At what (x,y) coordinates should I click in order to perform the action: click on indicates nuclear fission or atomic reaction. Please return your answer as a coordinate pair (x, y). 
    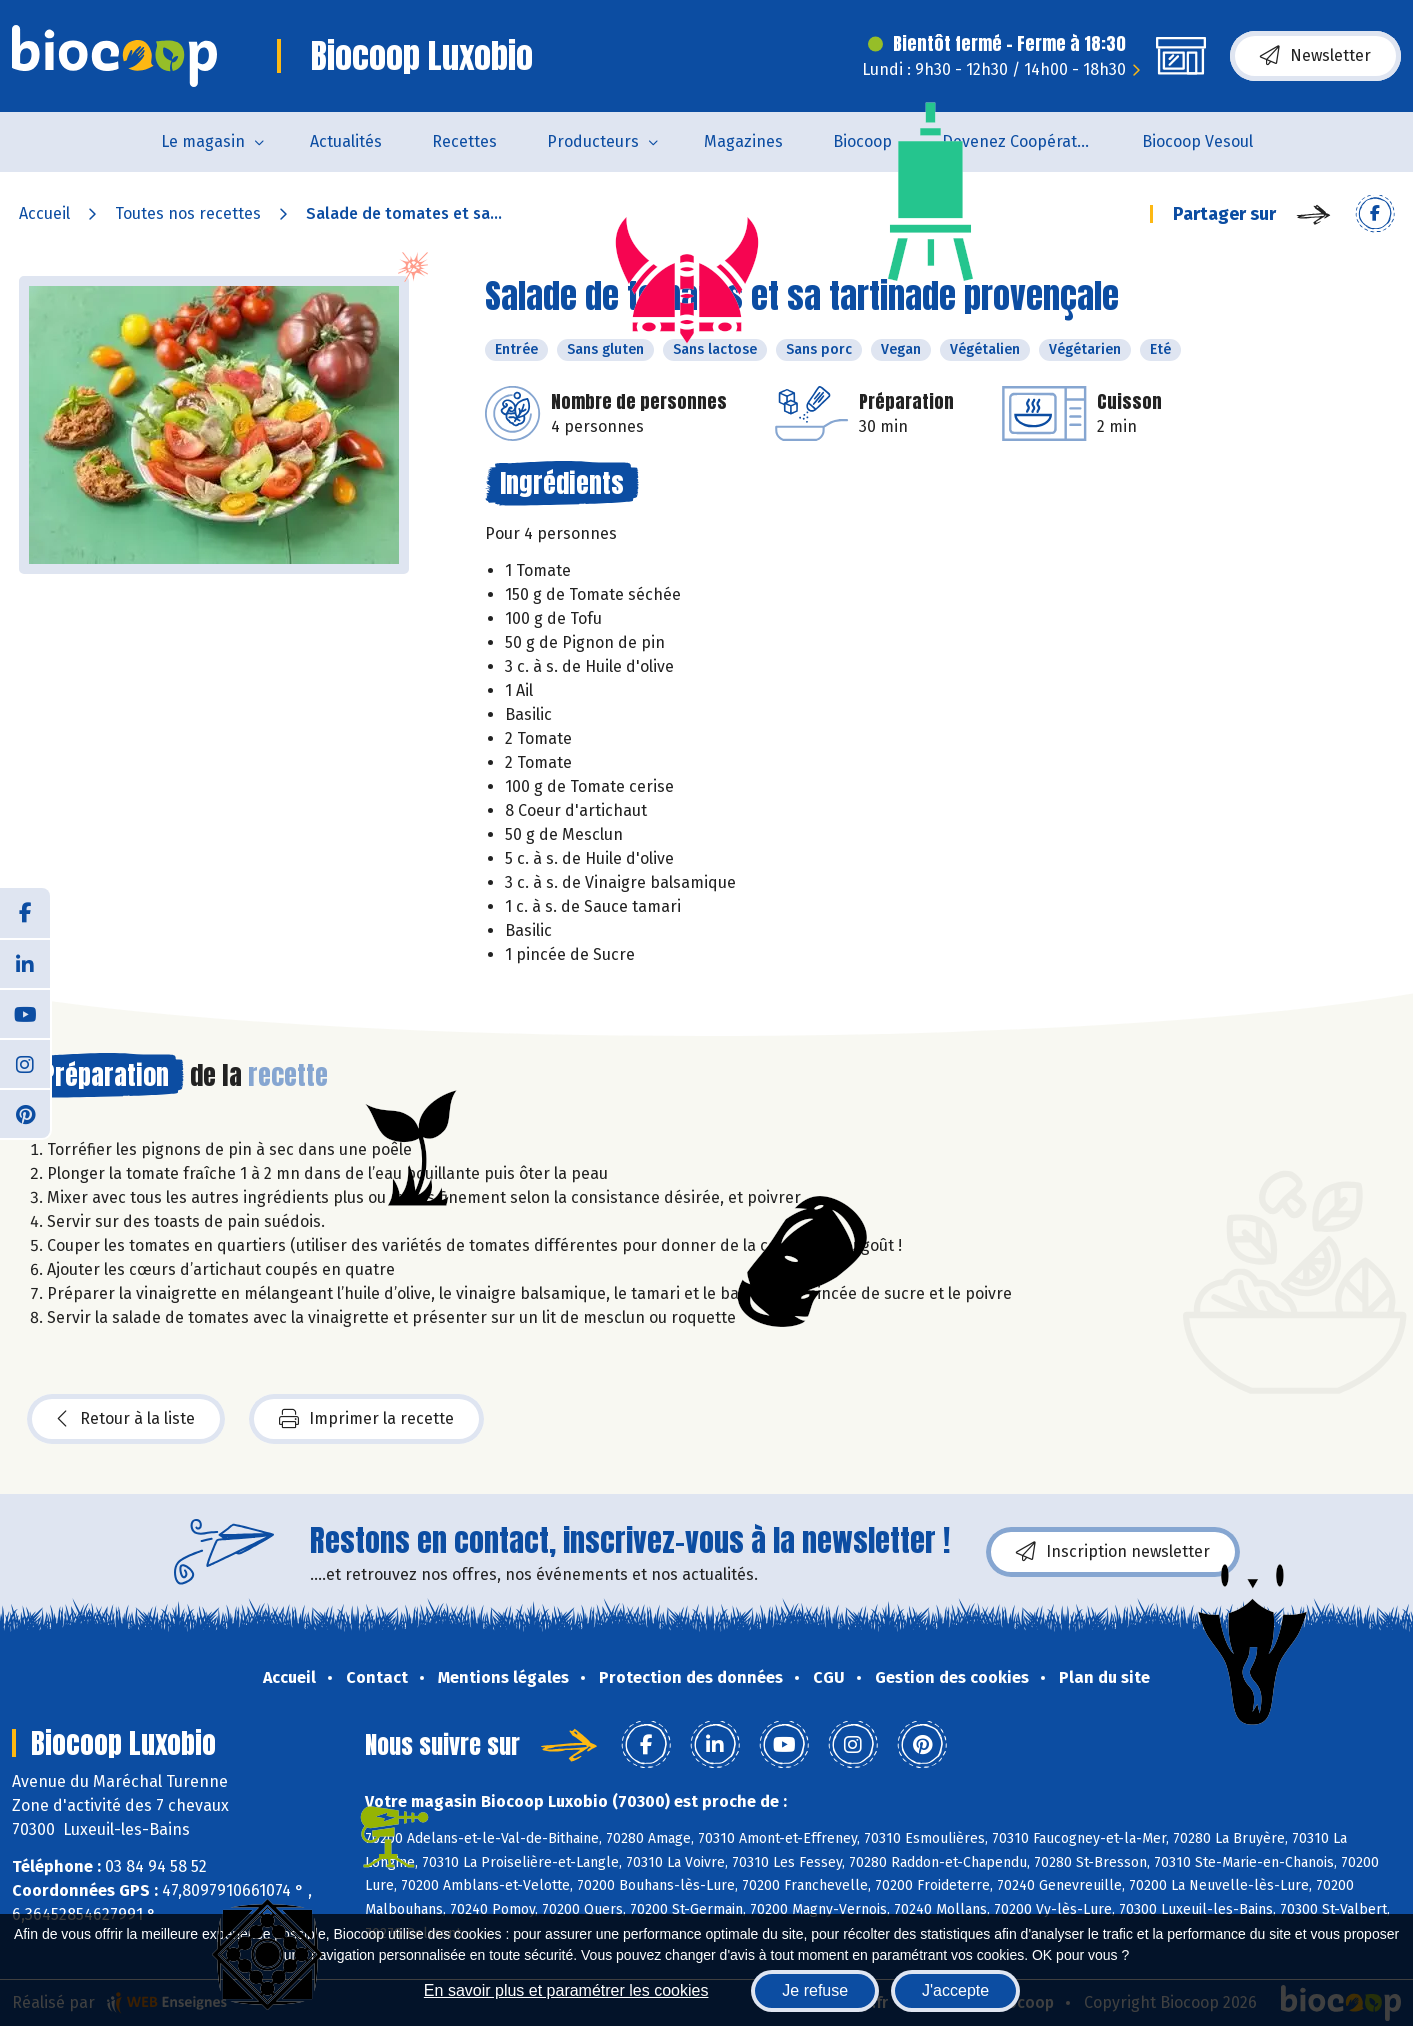
    Looking at the image, I should click on (413, 267).